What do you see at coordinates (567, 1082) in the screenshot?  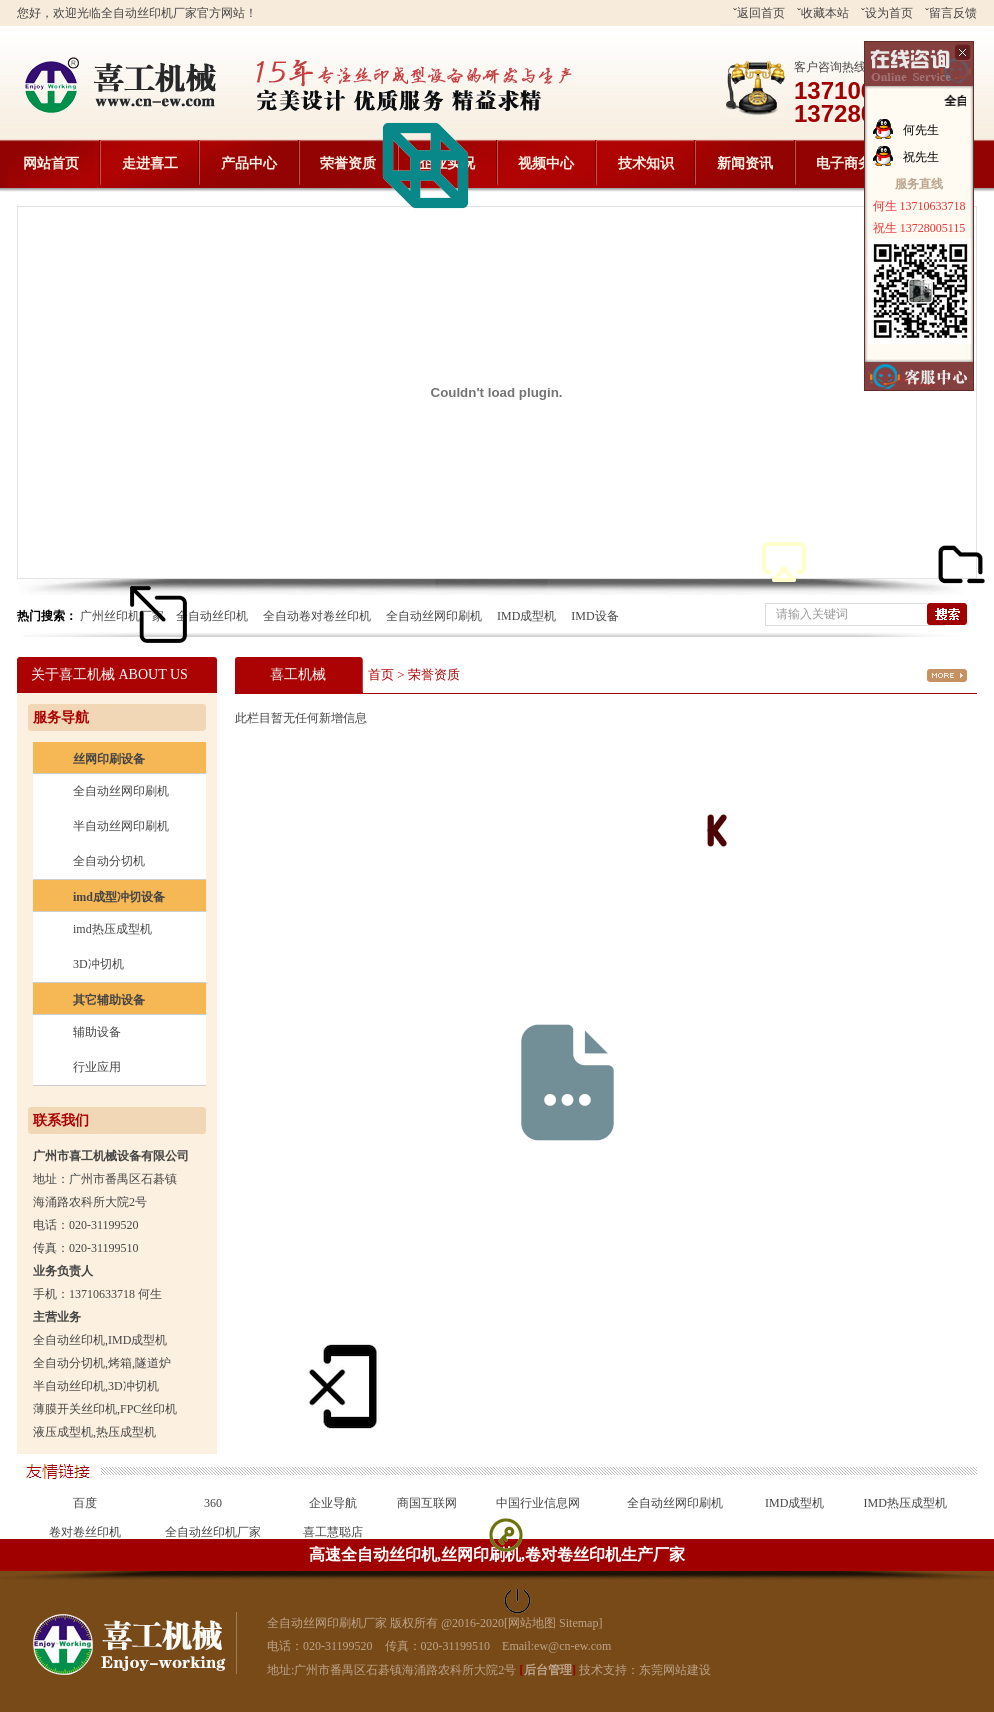 I see `view file details or additional options` at bounding box center [567, 1082].